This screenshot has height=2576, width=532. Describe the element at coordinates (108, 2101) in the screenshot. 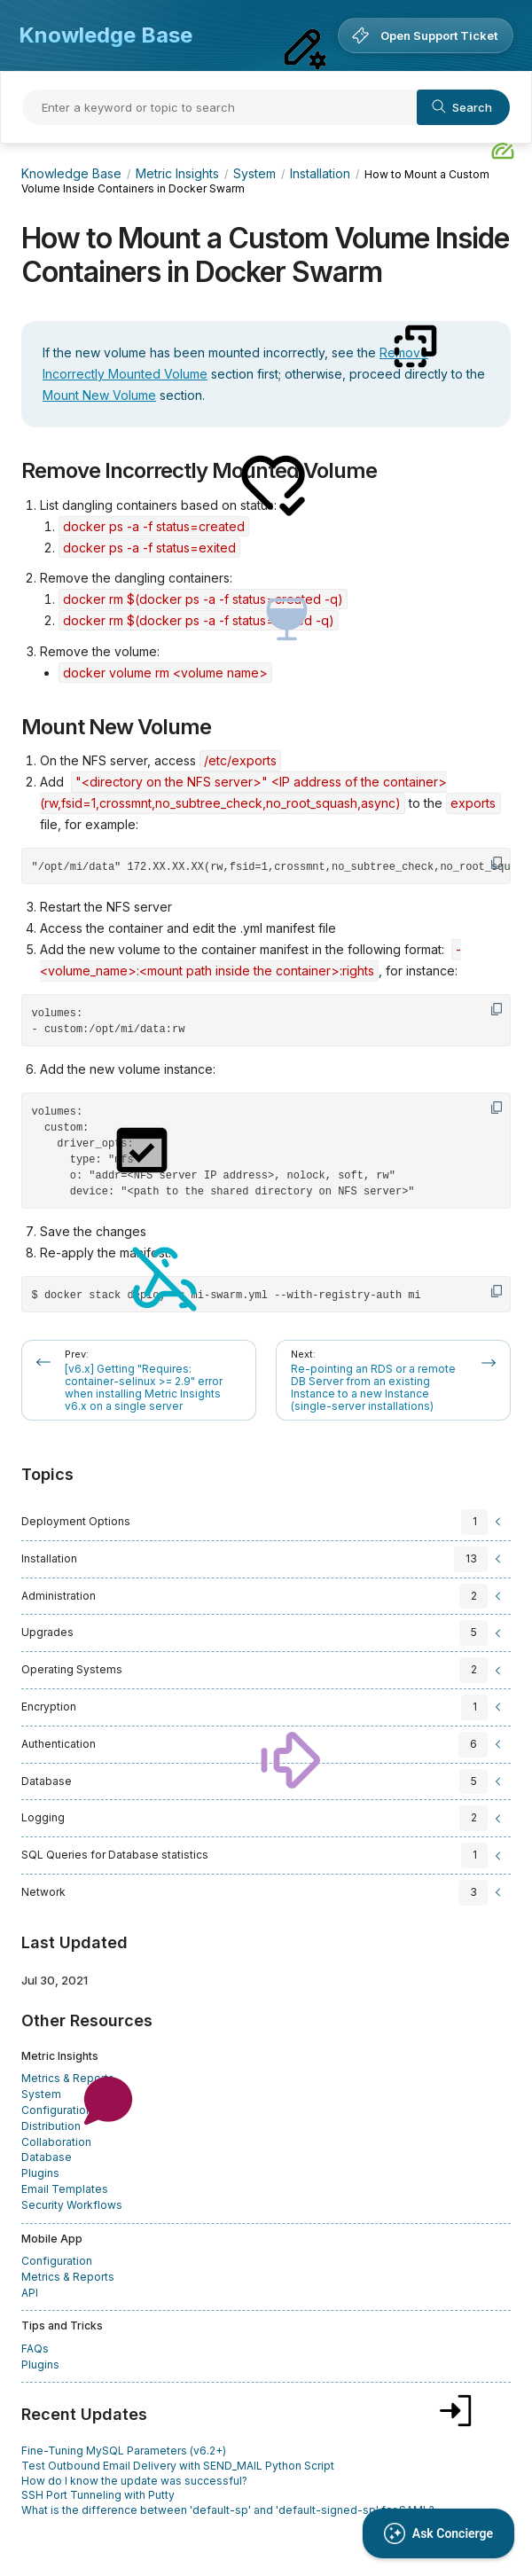

I see `open comments section` at that location.